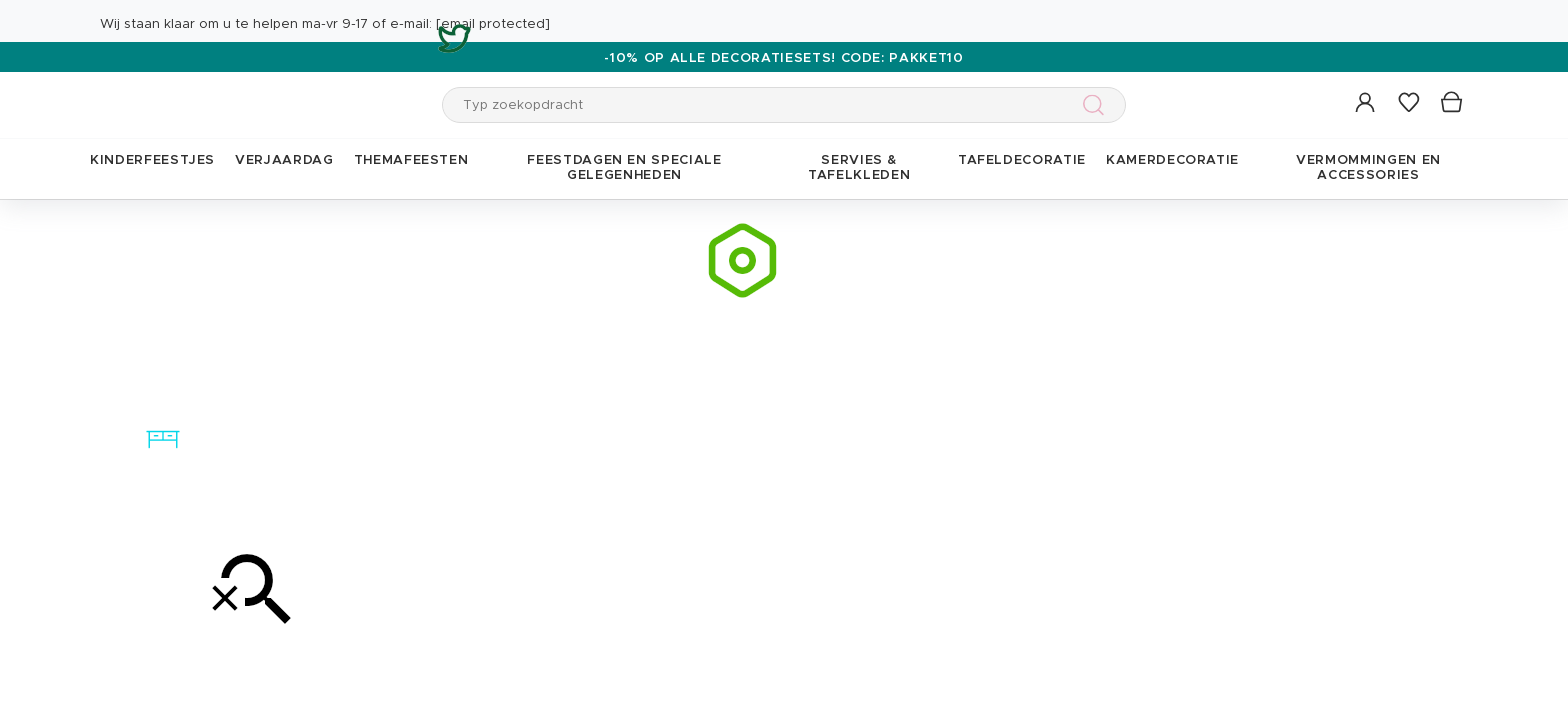 The width and height of the screenshot is (1568, 720). I want to click on access settings or preferences, so click(742, 260).